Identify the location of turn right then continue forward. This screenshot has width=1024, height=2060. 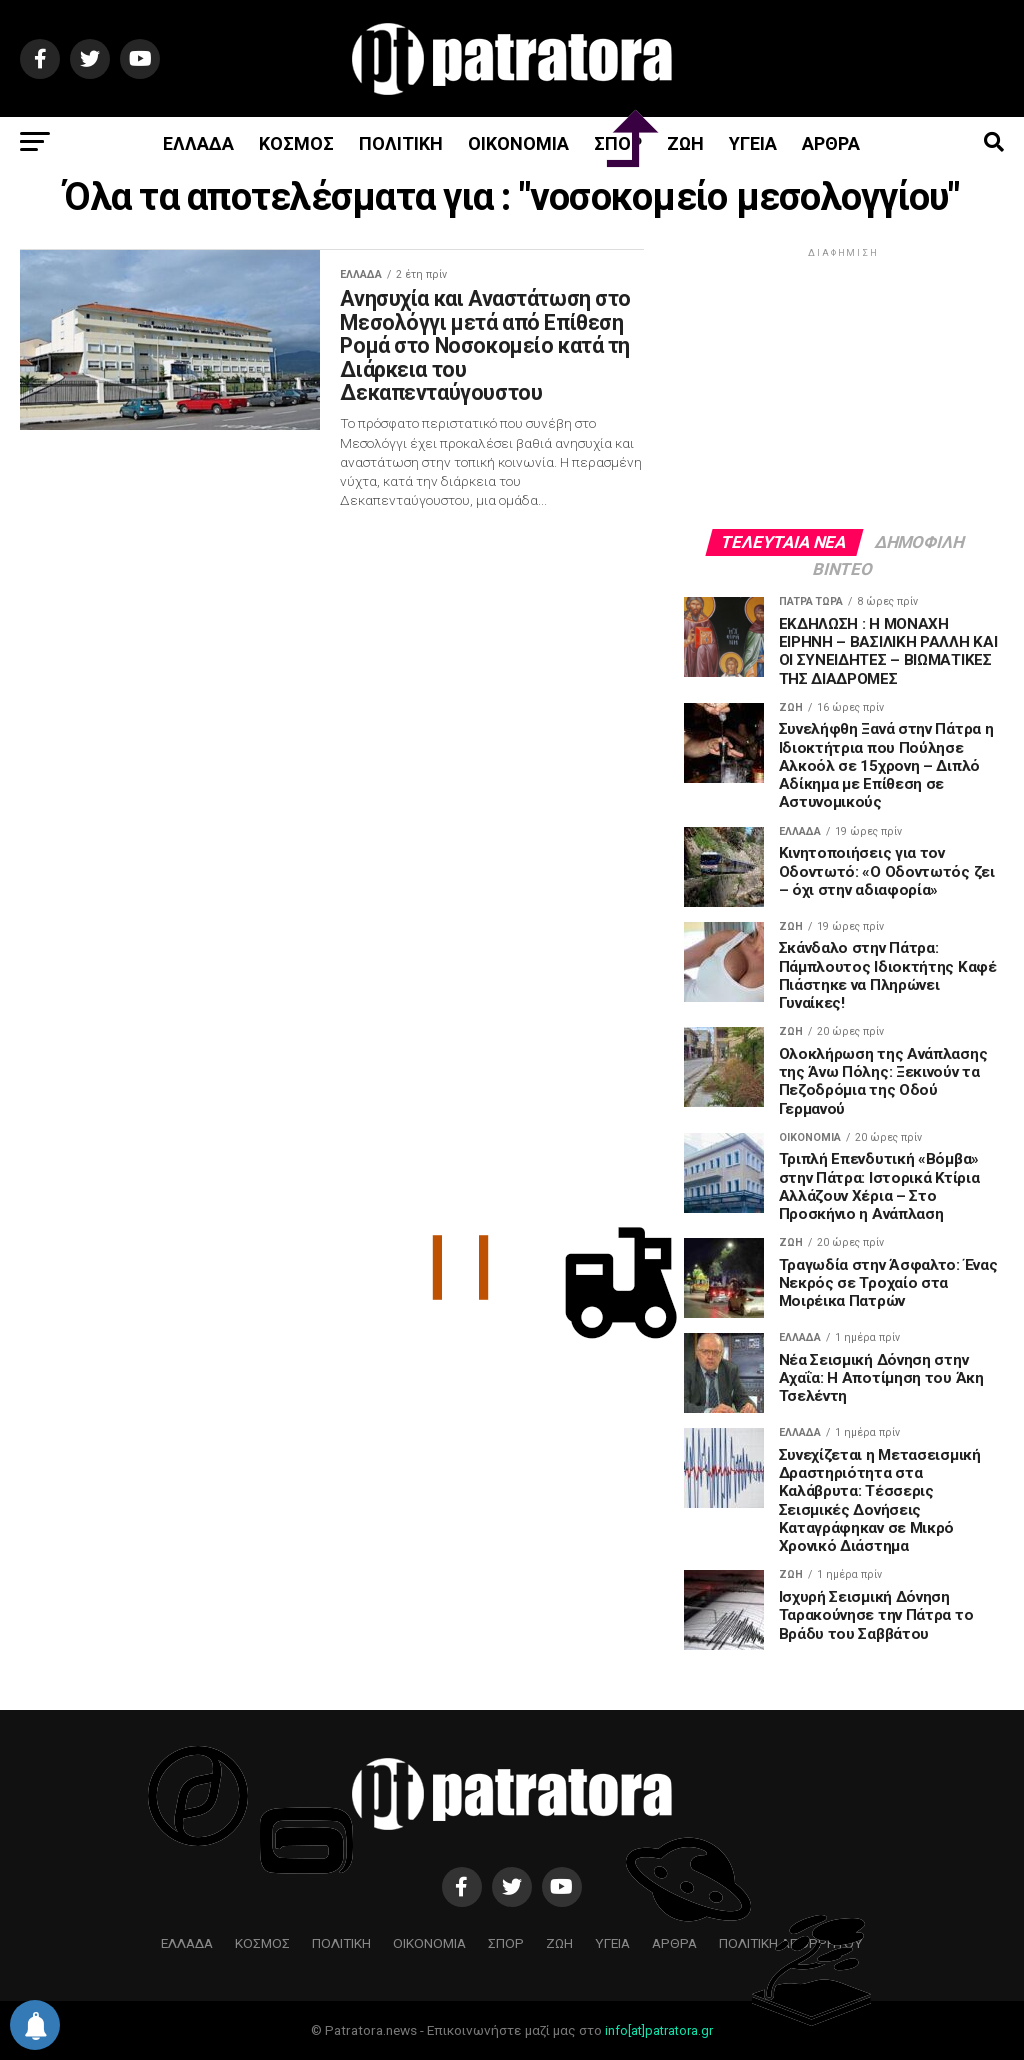
(632, 142).